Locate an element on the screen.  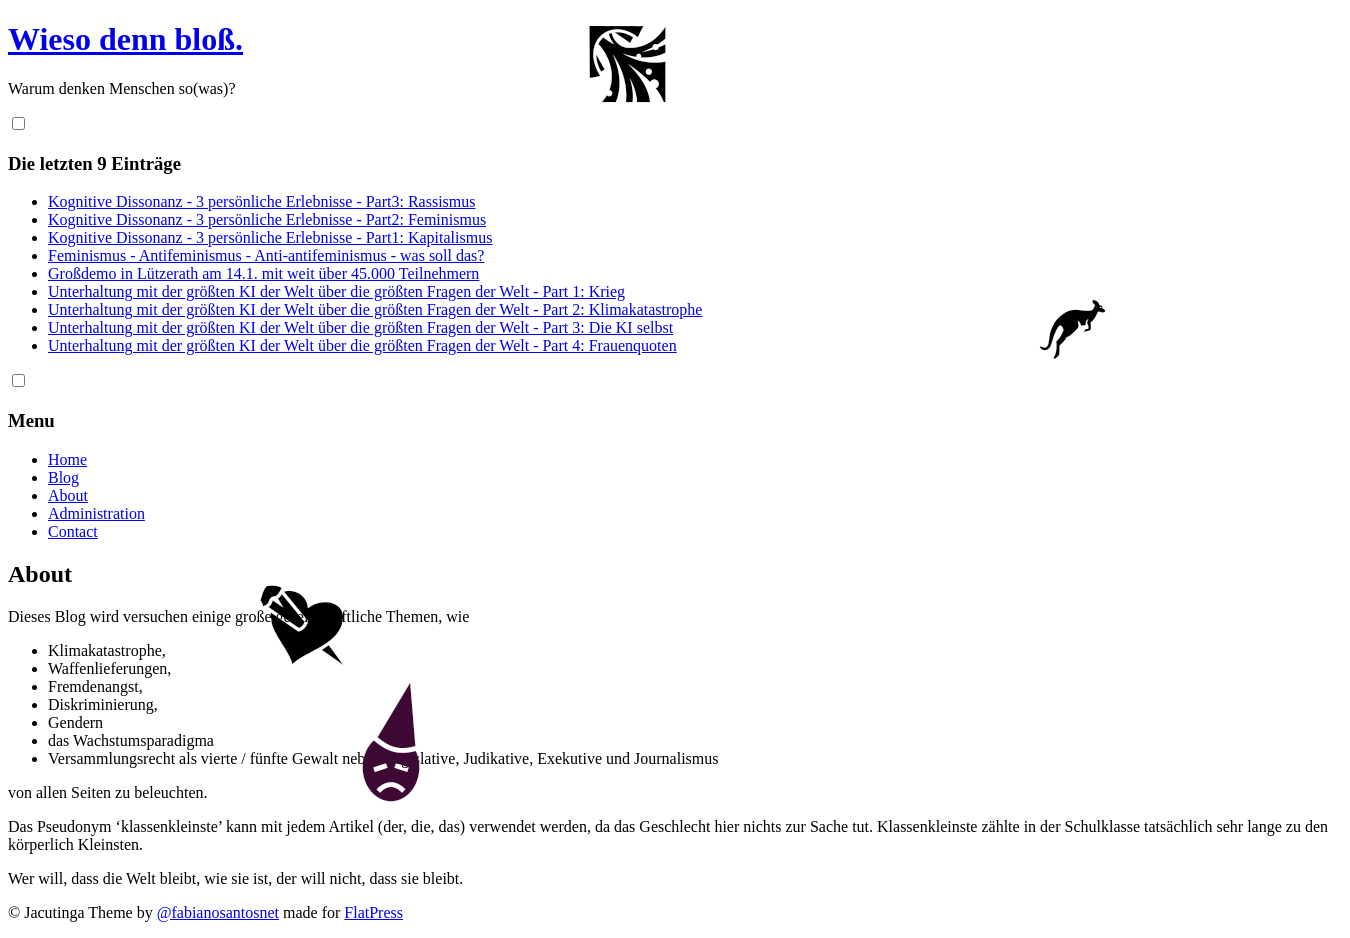
activate breath attack or special ability is located at coordinates (627, 64).